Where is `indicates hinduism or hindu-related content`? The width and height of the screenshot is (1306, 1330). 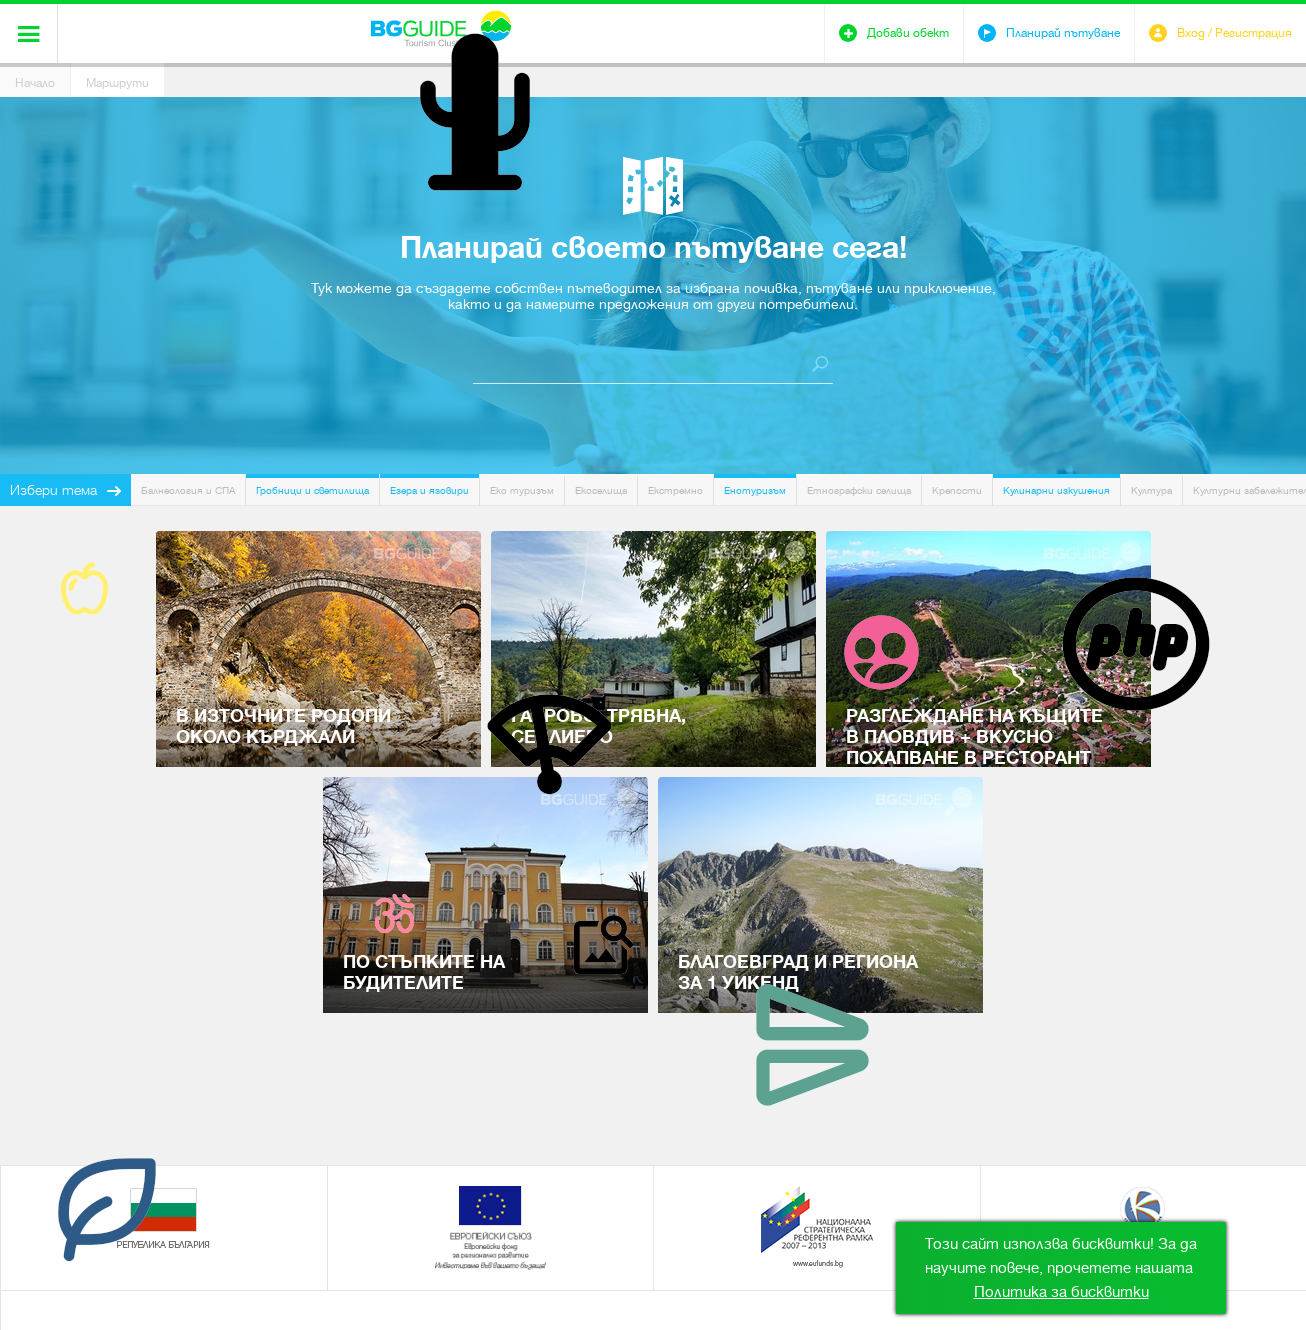 indicates hinduism or hindu-related content is located at coordinates (394, 913).